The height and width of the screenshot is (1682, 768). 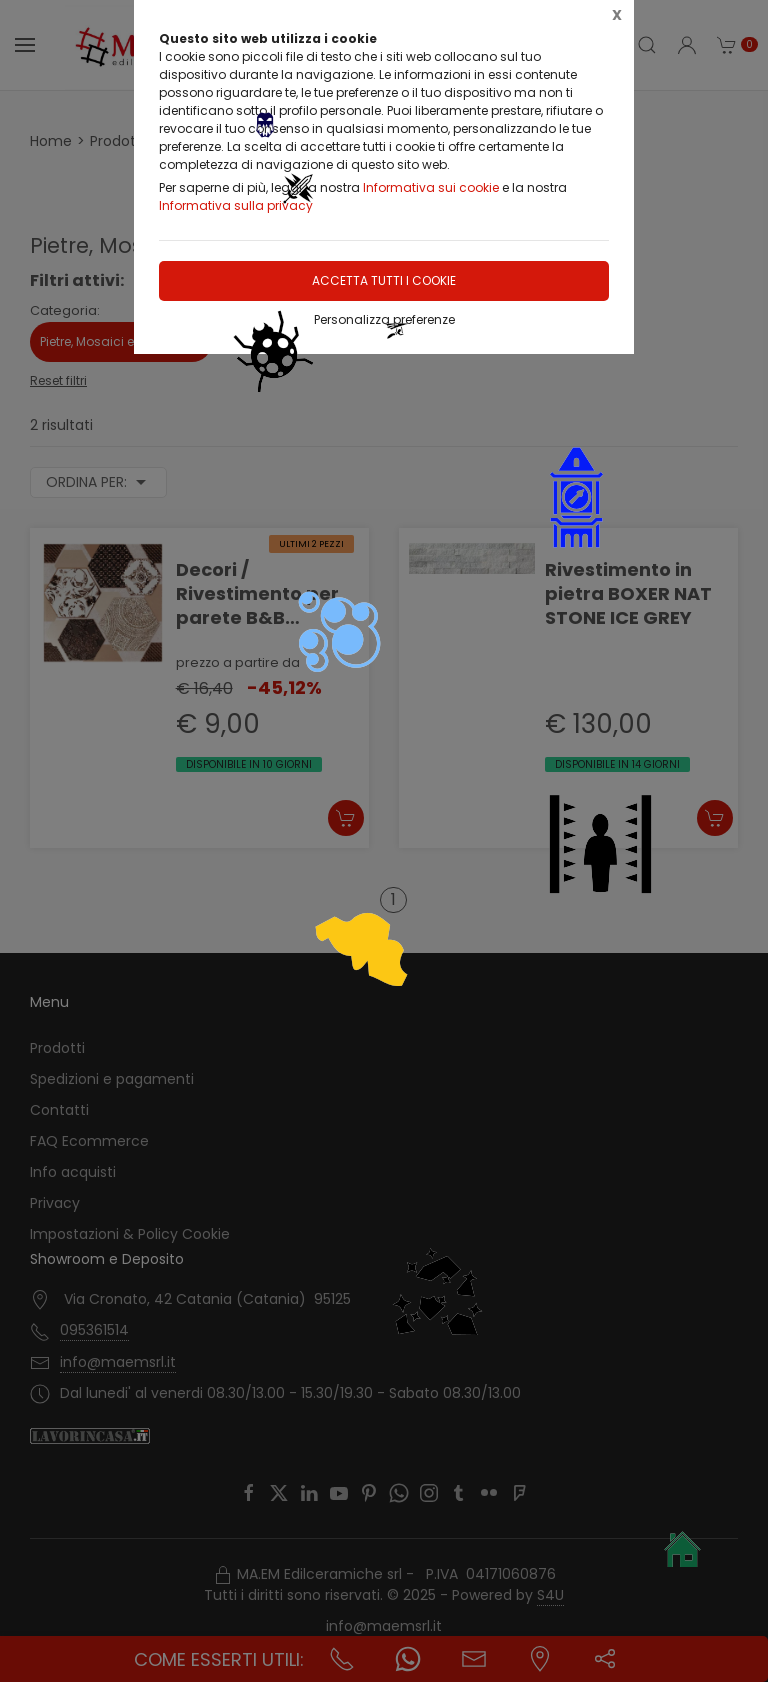 I want to click on select Belgium as country or region, so click(x=361, y=949).